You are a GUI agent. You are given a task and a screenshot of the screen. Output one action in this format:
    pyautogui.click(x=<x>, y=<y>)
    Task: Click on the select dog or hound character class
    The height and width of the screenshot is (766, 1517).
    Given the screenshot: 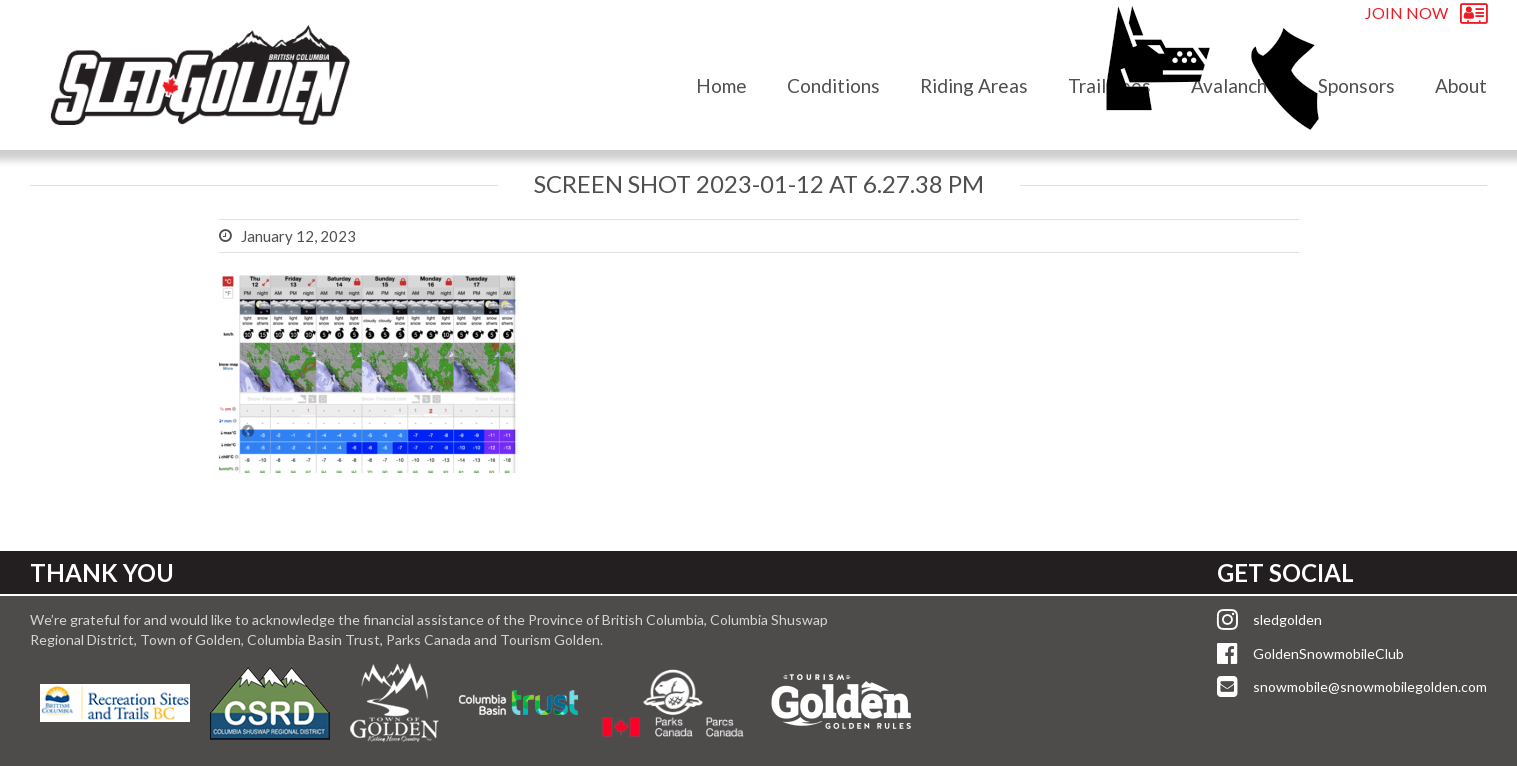 What is the action you would take?
    pyautogui.click(x=1158, y=58)
    